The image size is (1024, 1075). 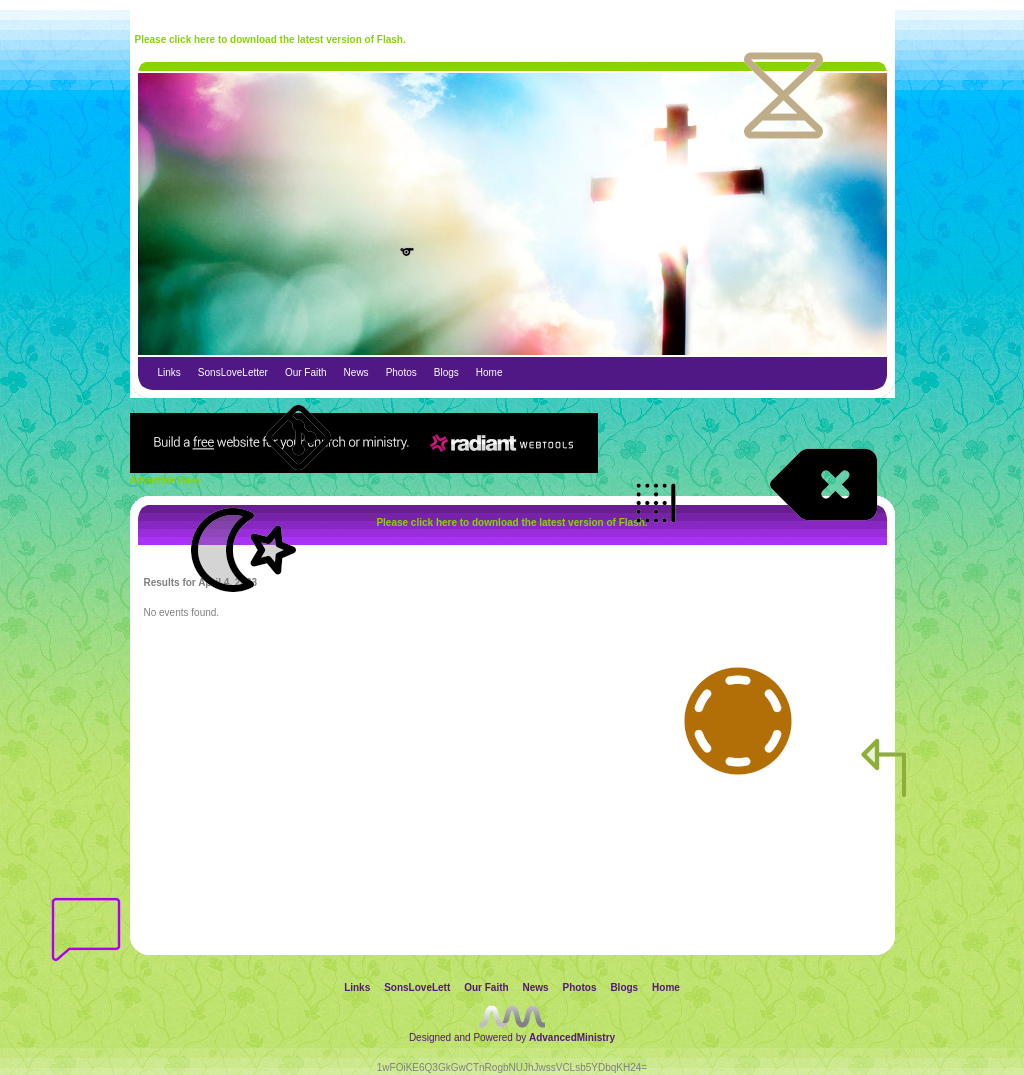 What do you see at coordinates (656, 503) in the screenshot?
I see `apply border to right edge of selection` at bounding box center [656, 503].